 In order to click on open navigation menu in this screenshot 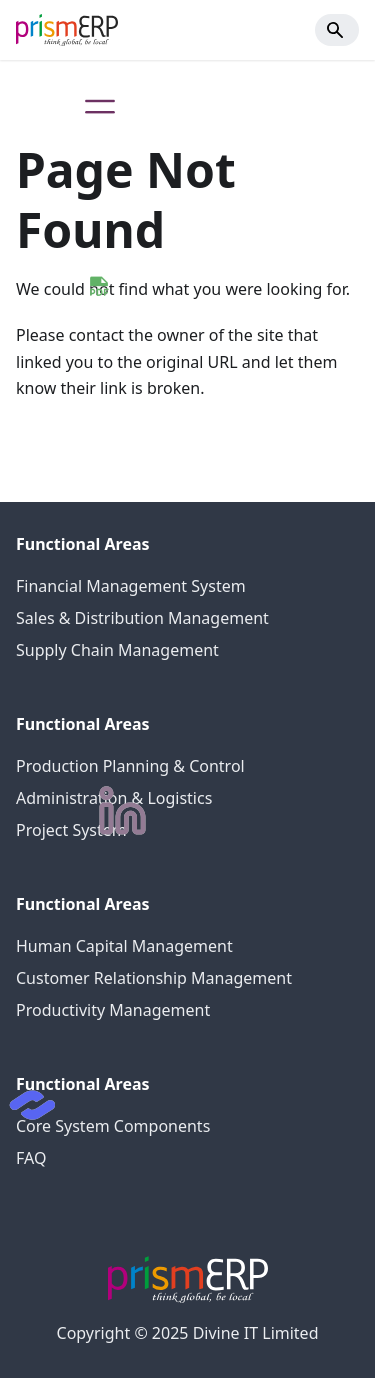, I will do `click(100, 106)`.